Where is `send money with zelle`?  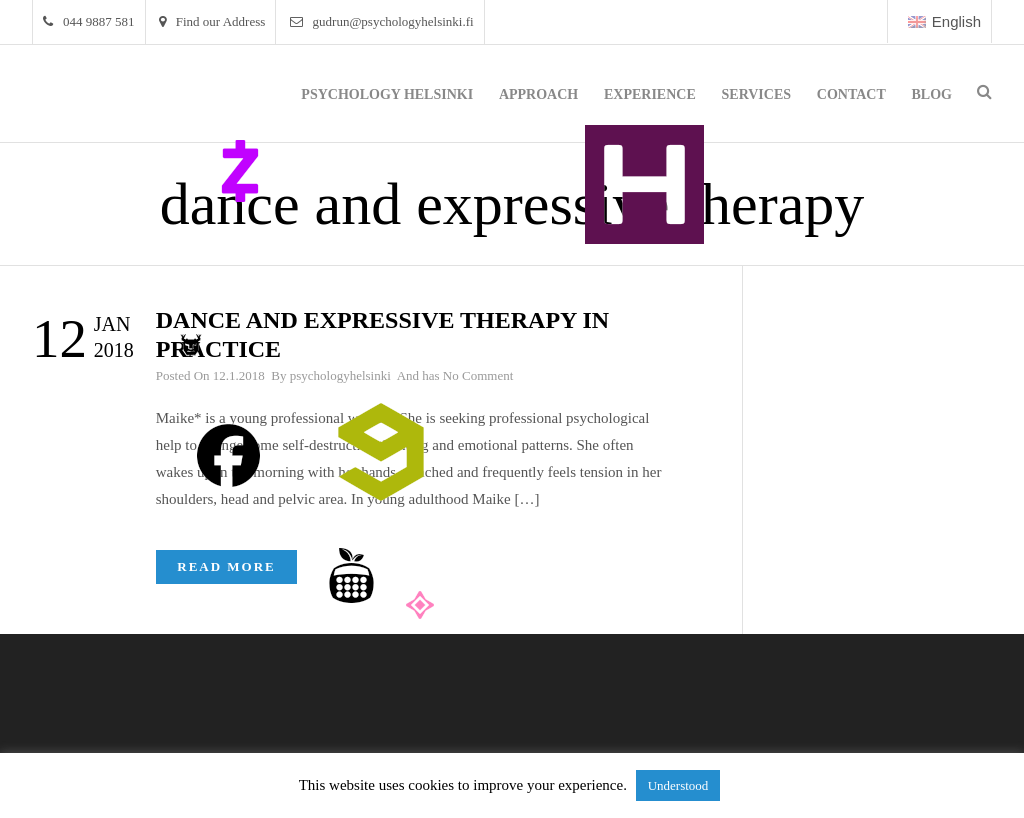 send money with zelle is located at coordinates (240, 171).